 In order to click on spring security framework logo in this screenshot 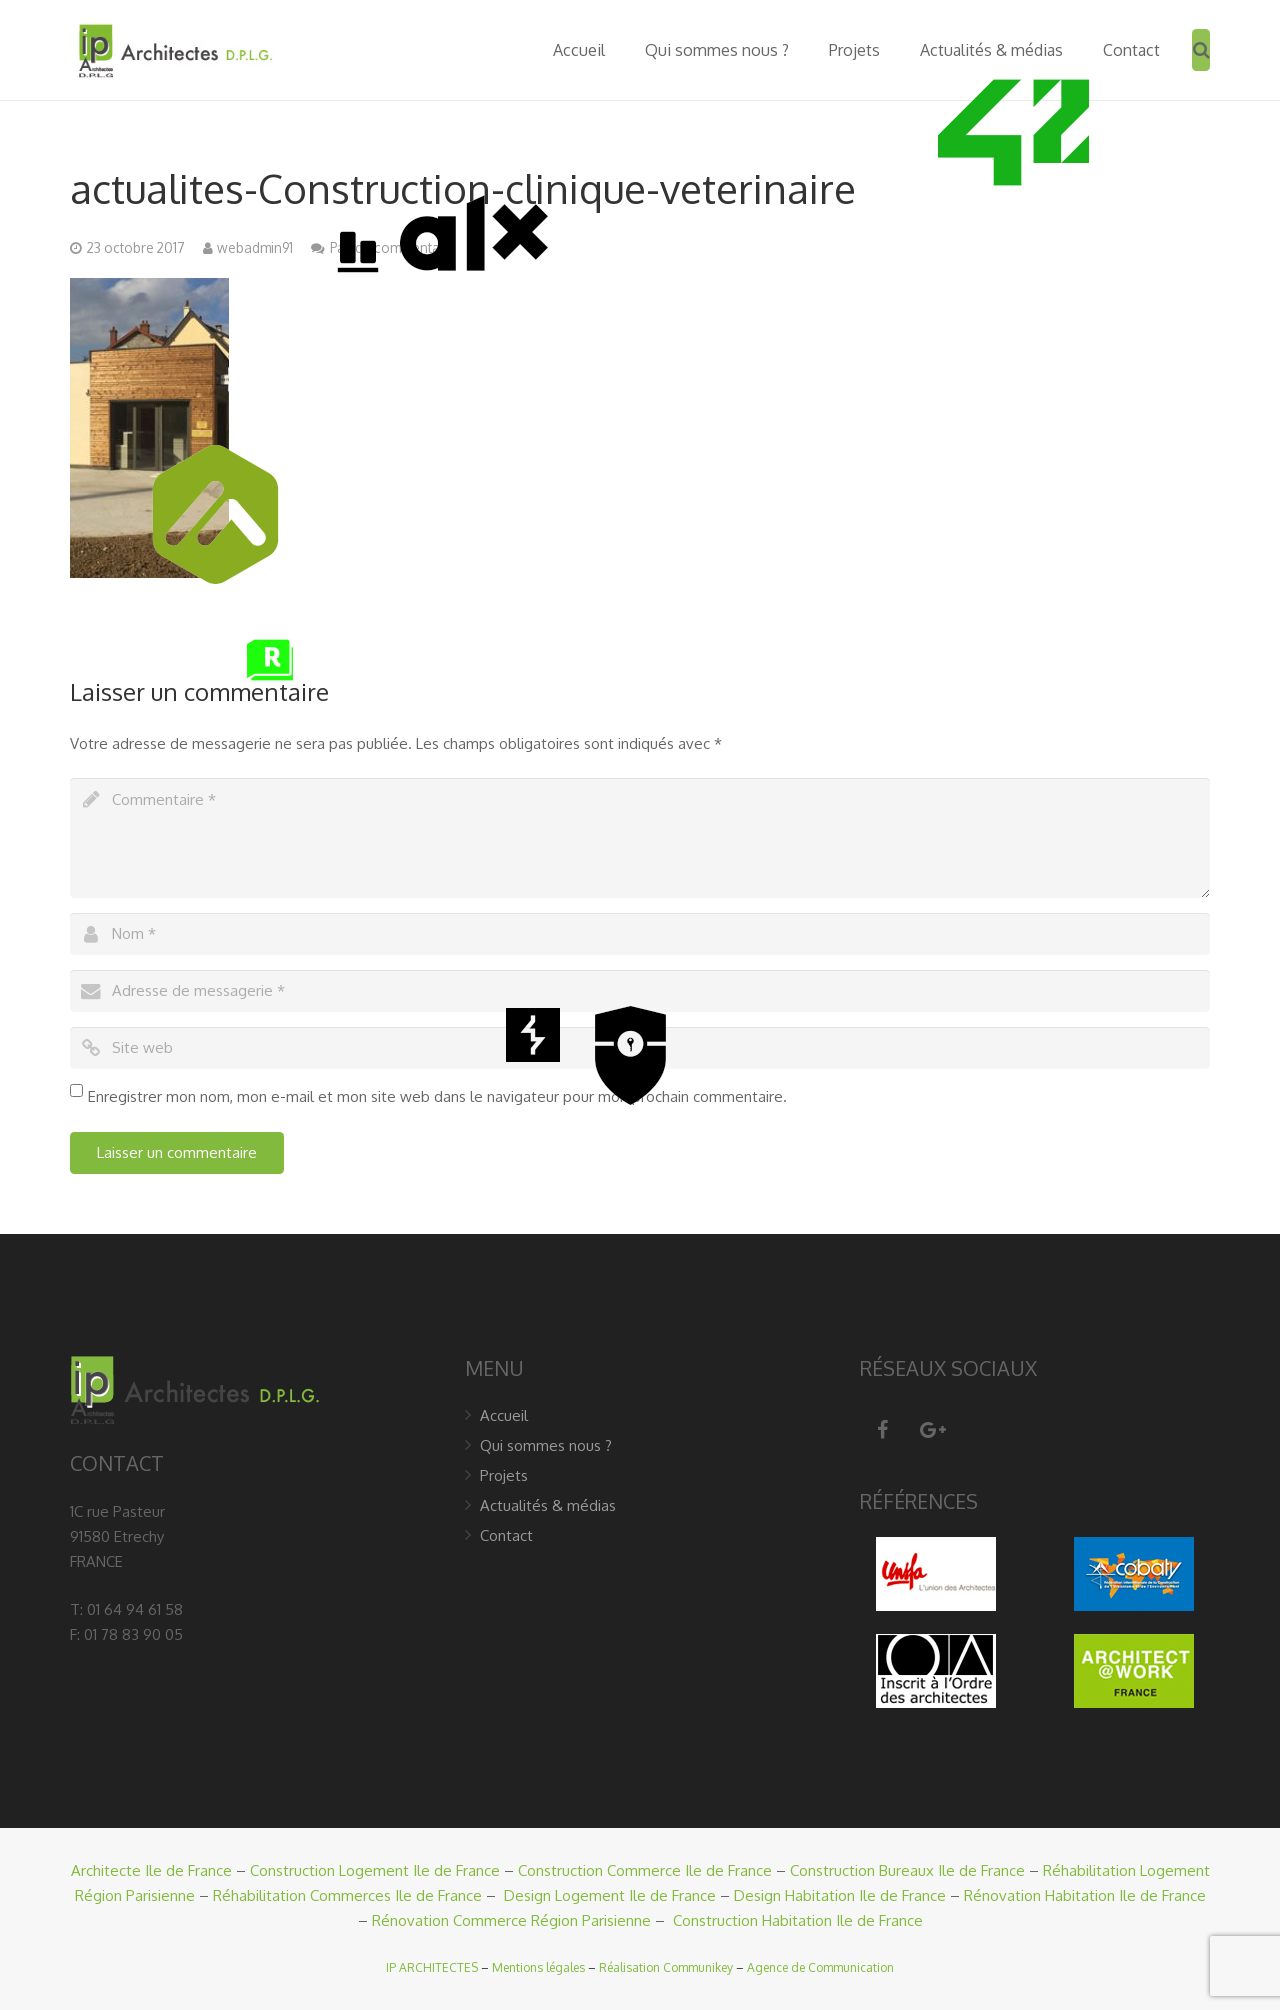, I will do `click(630, 1055)`.